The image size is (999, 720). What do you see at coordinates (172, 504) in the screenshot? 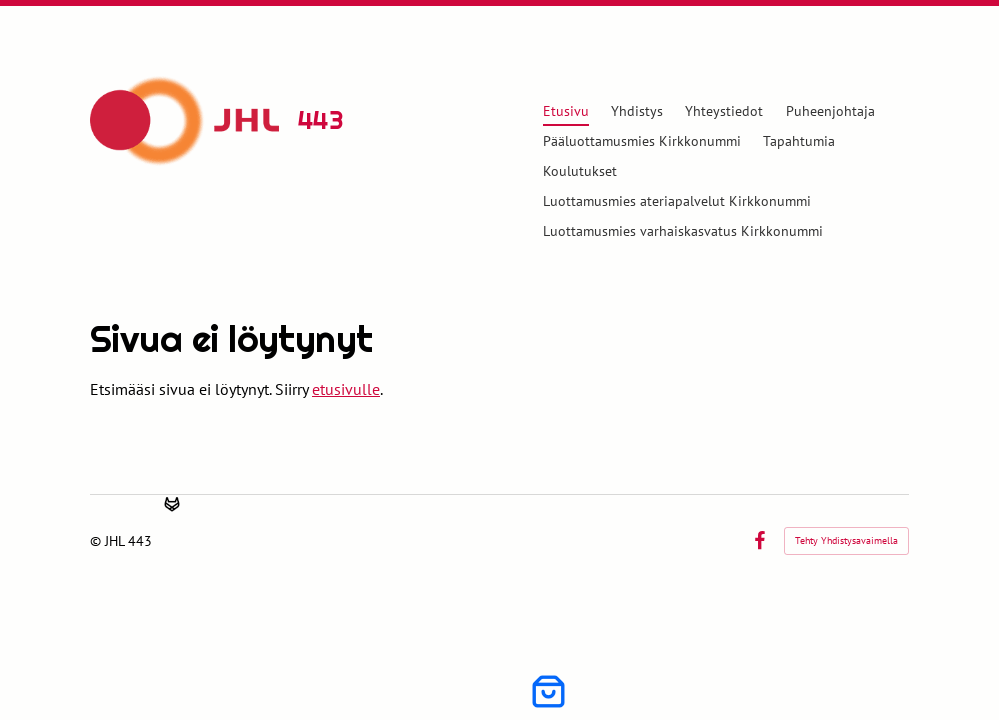
I see `open GitLab repository` at bounding box center [172, 504].